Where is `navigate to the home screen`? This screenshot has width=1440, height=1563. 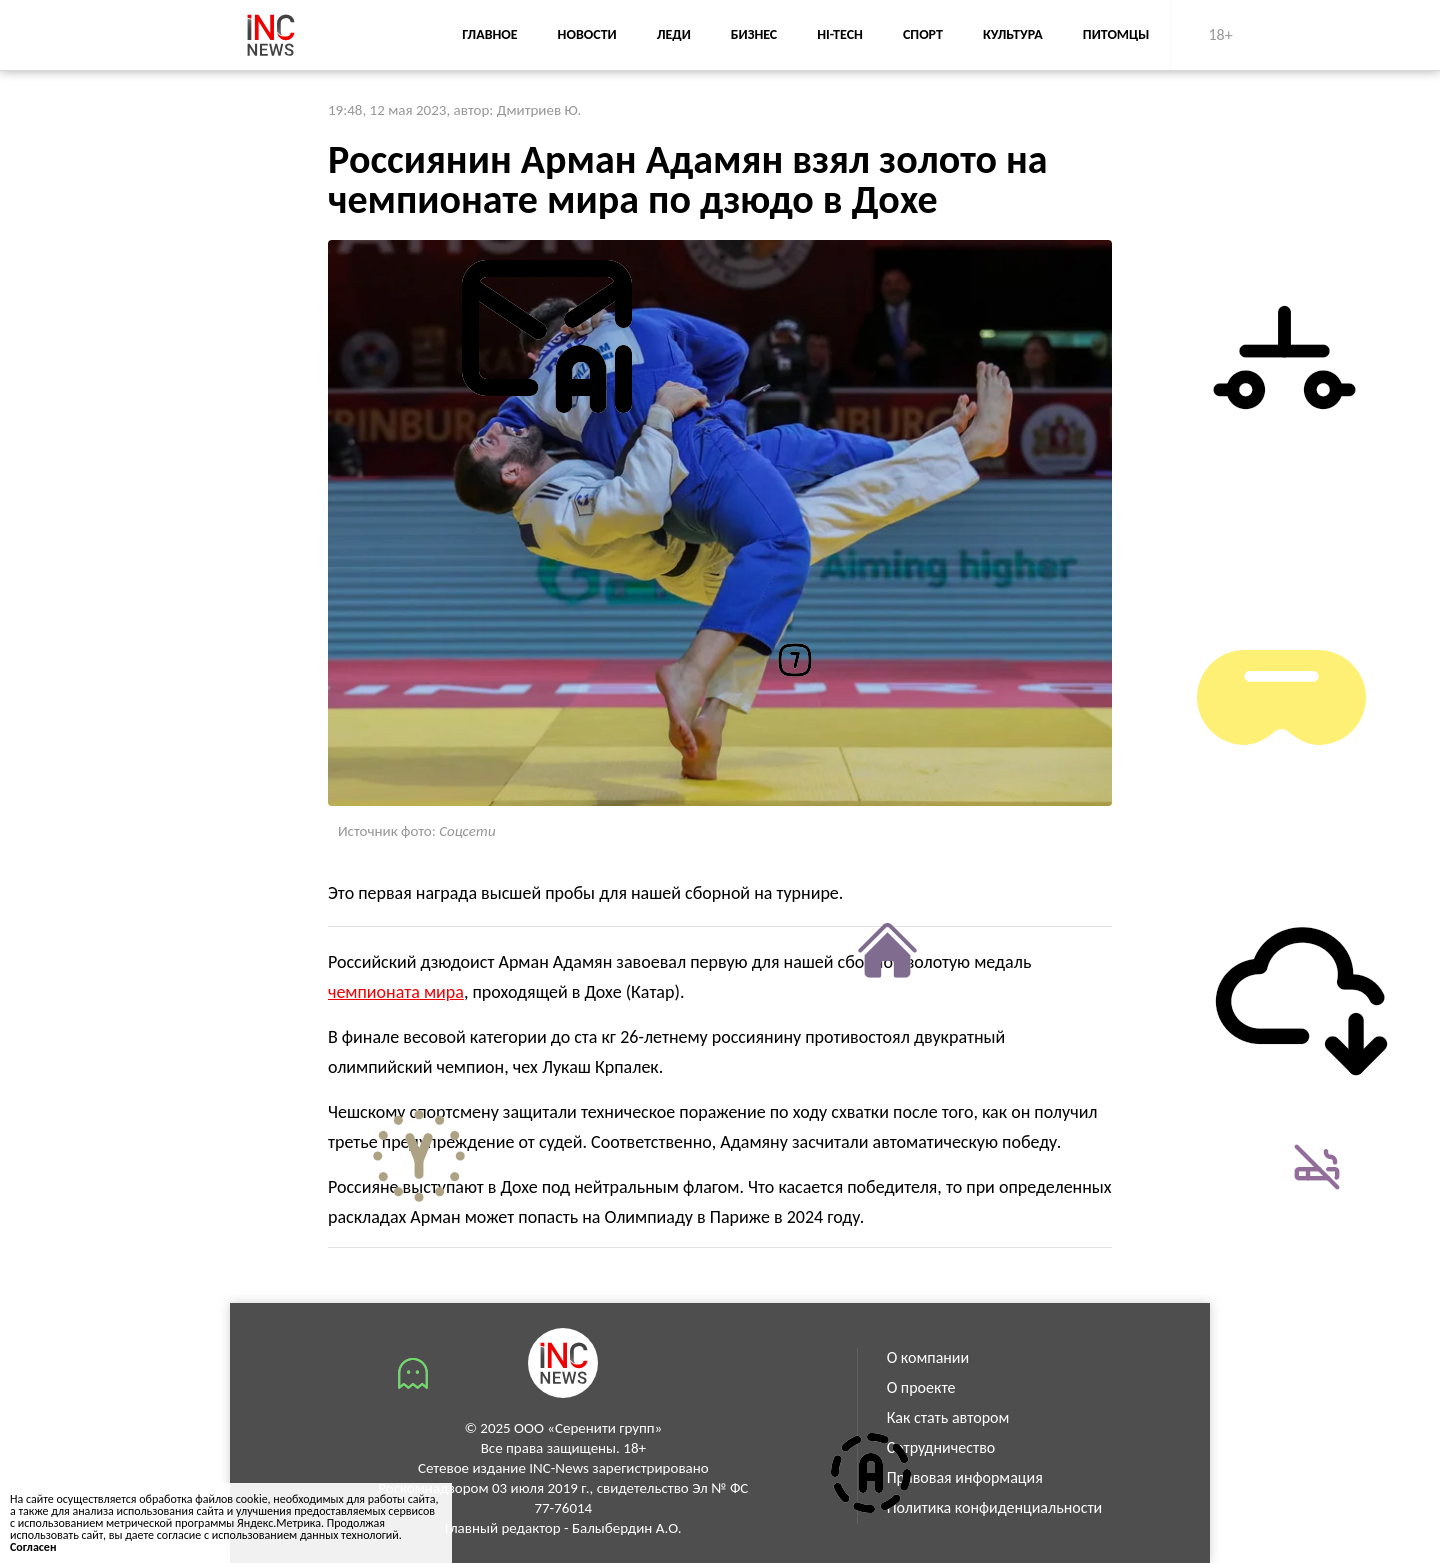
navigate to the home screen is located at coordinates (887, 950).